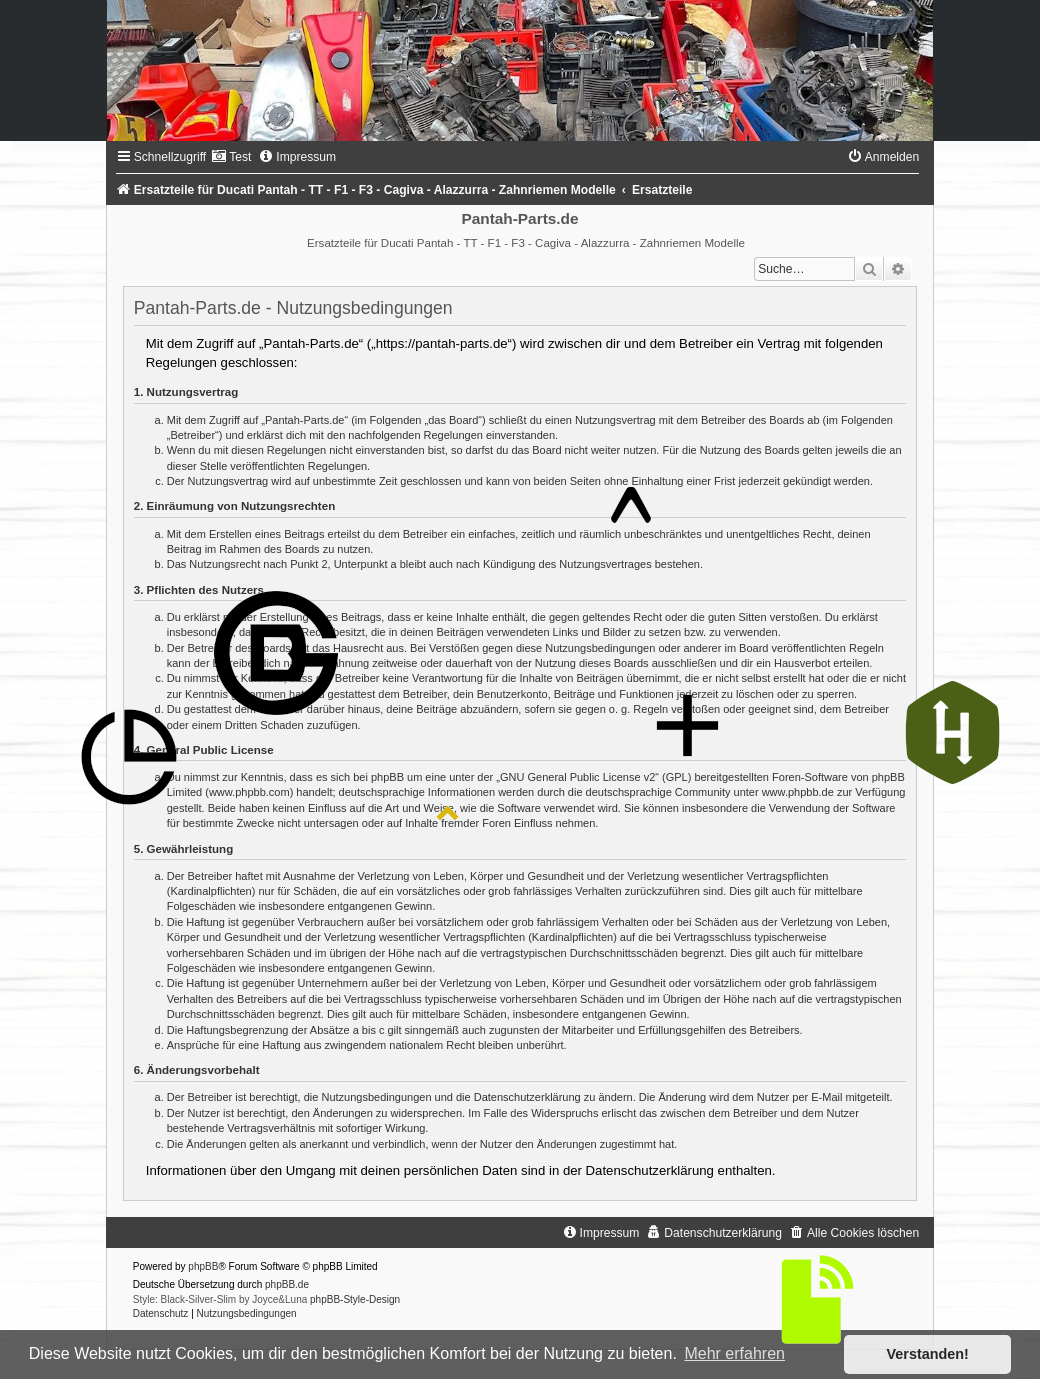  What do you see at coordinates (447, 813) in the screenshot?
I see `expand or collapse a dropdown menu` at bounding box center [447, 813].